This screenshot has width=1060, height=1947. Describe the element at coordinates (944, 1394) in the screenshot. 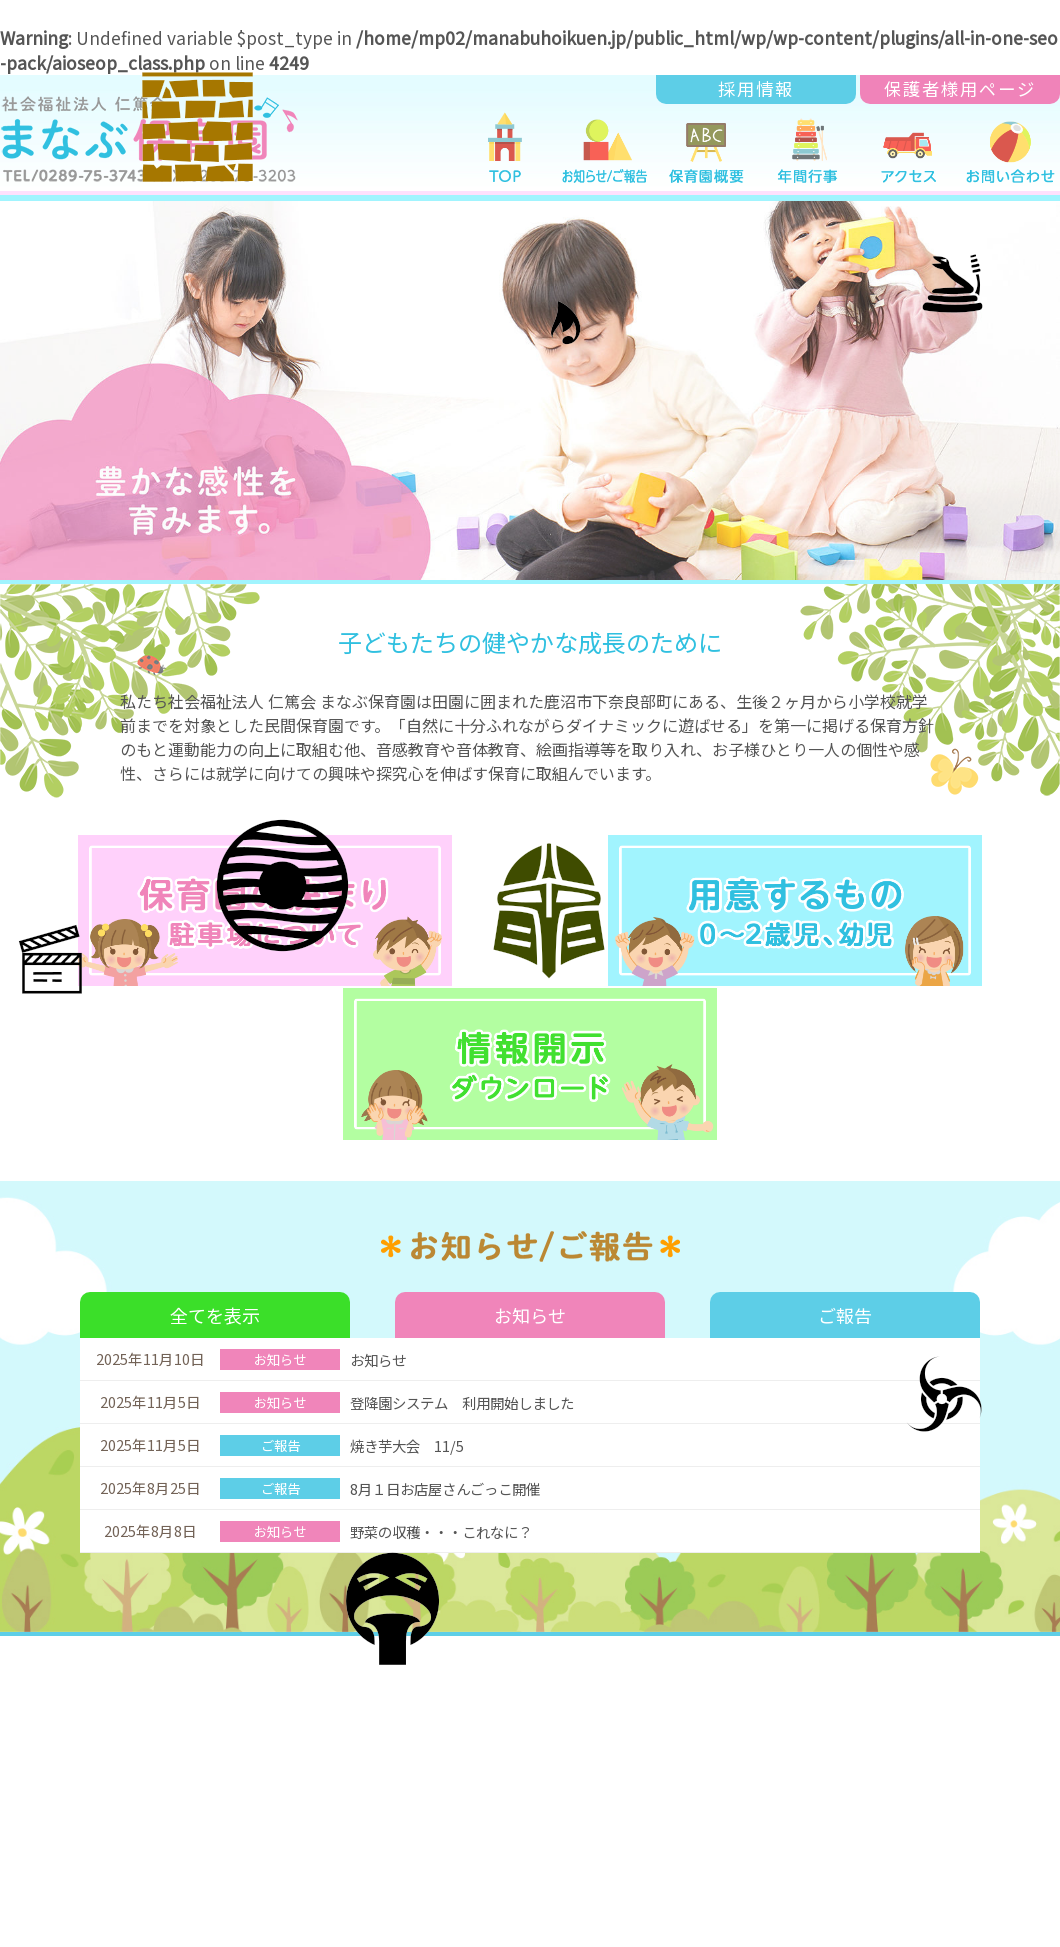

I see `activate health regeneration ability` at that location.